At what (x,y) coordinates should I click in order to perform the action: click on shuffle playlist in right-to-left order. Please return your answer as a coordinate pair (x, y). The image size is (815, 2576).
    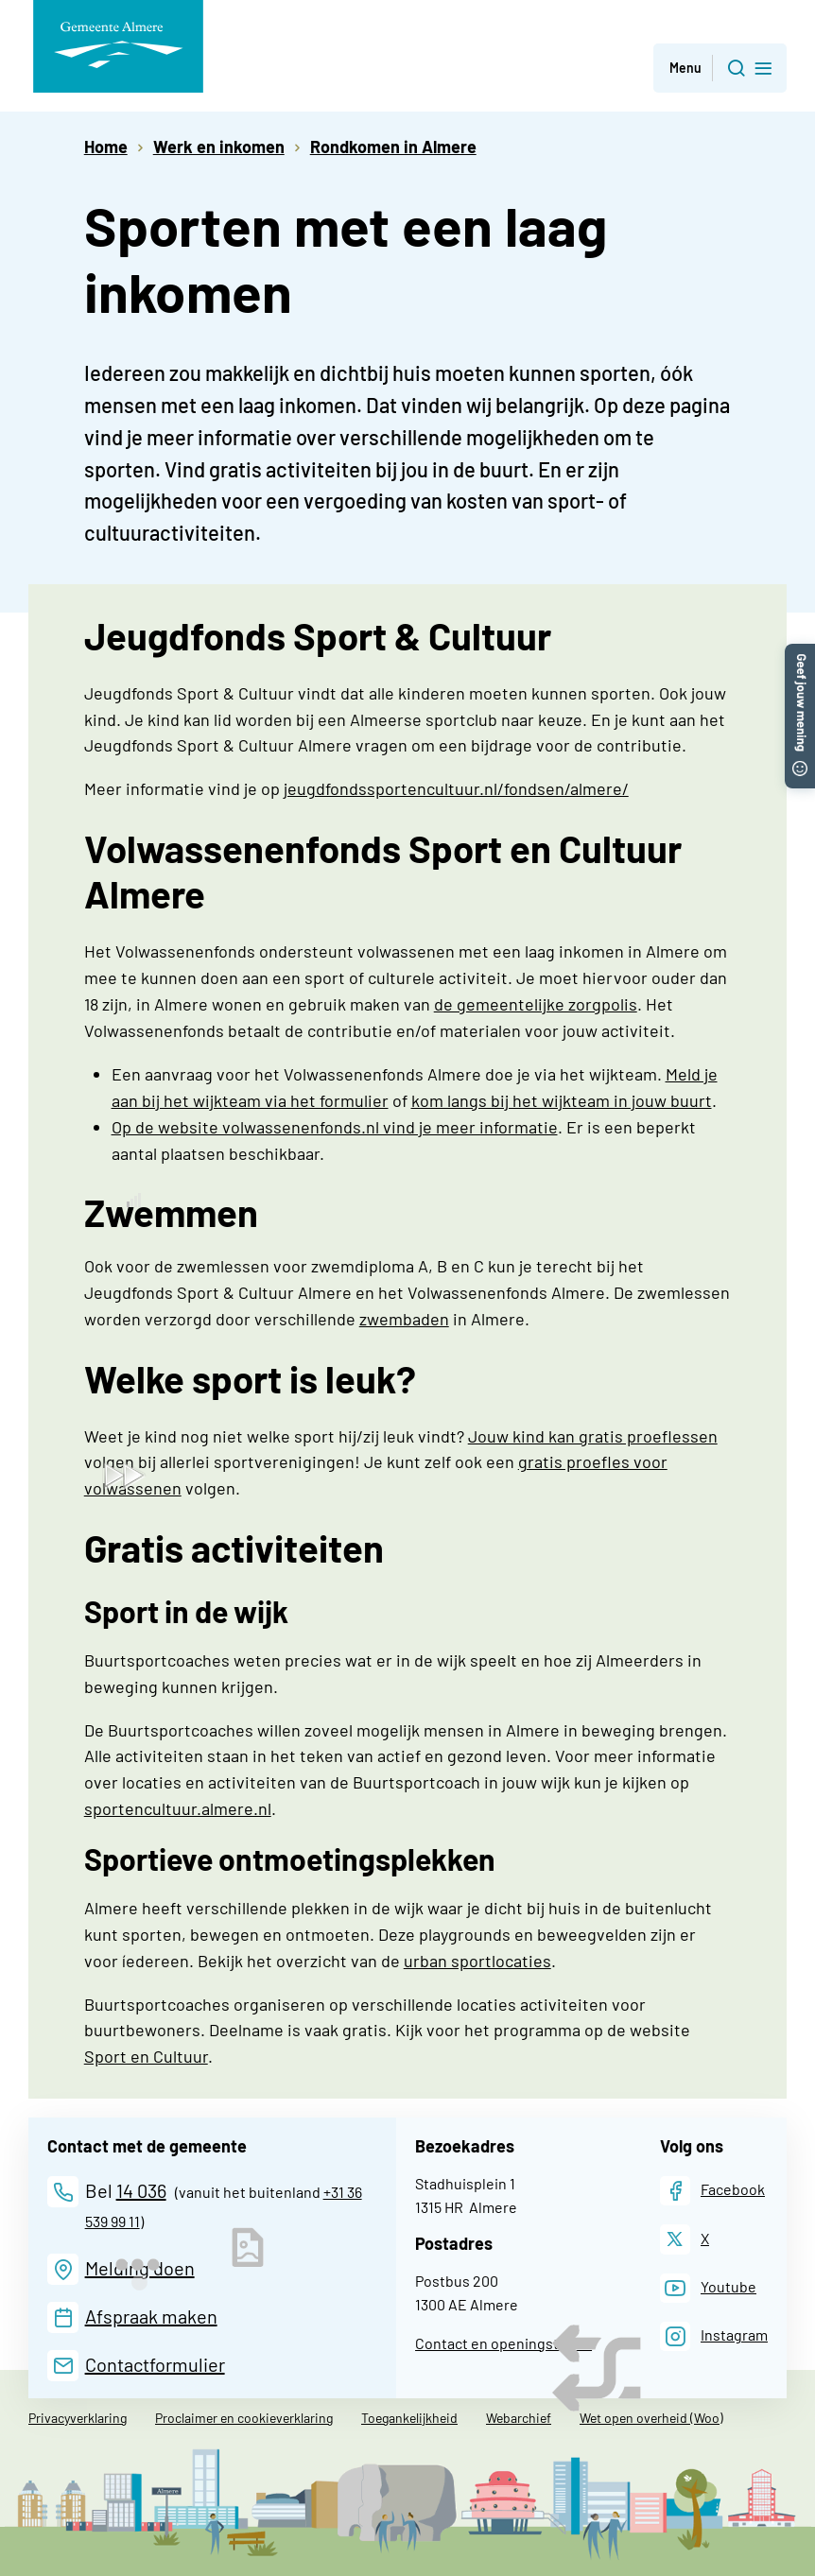
    Looking at the image, I should click on (598, 2368).